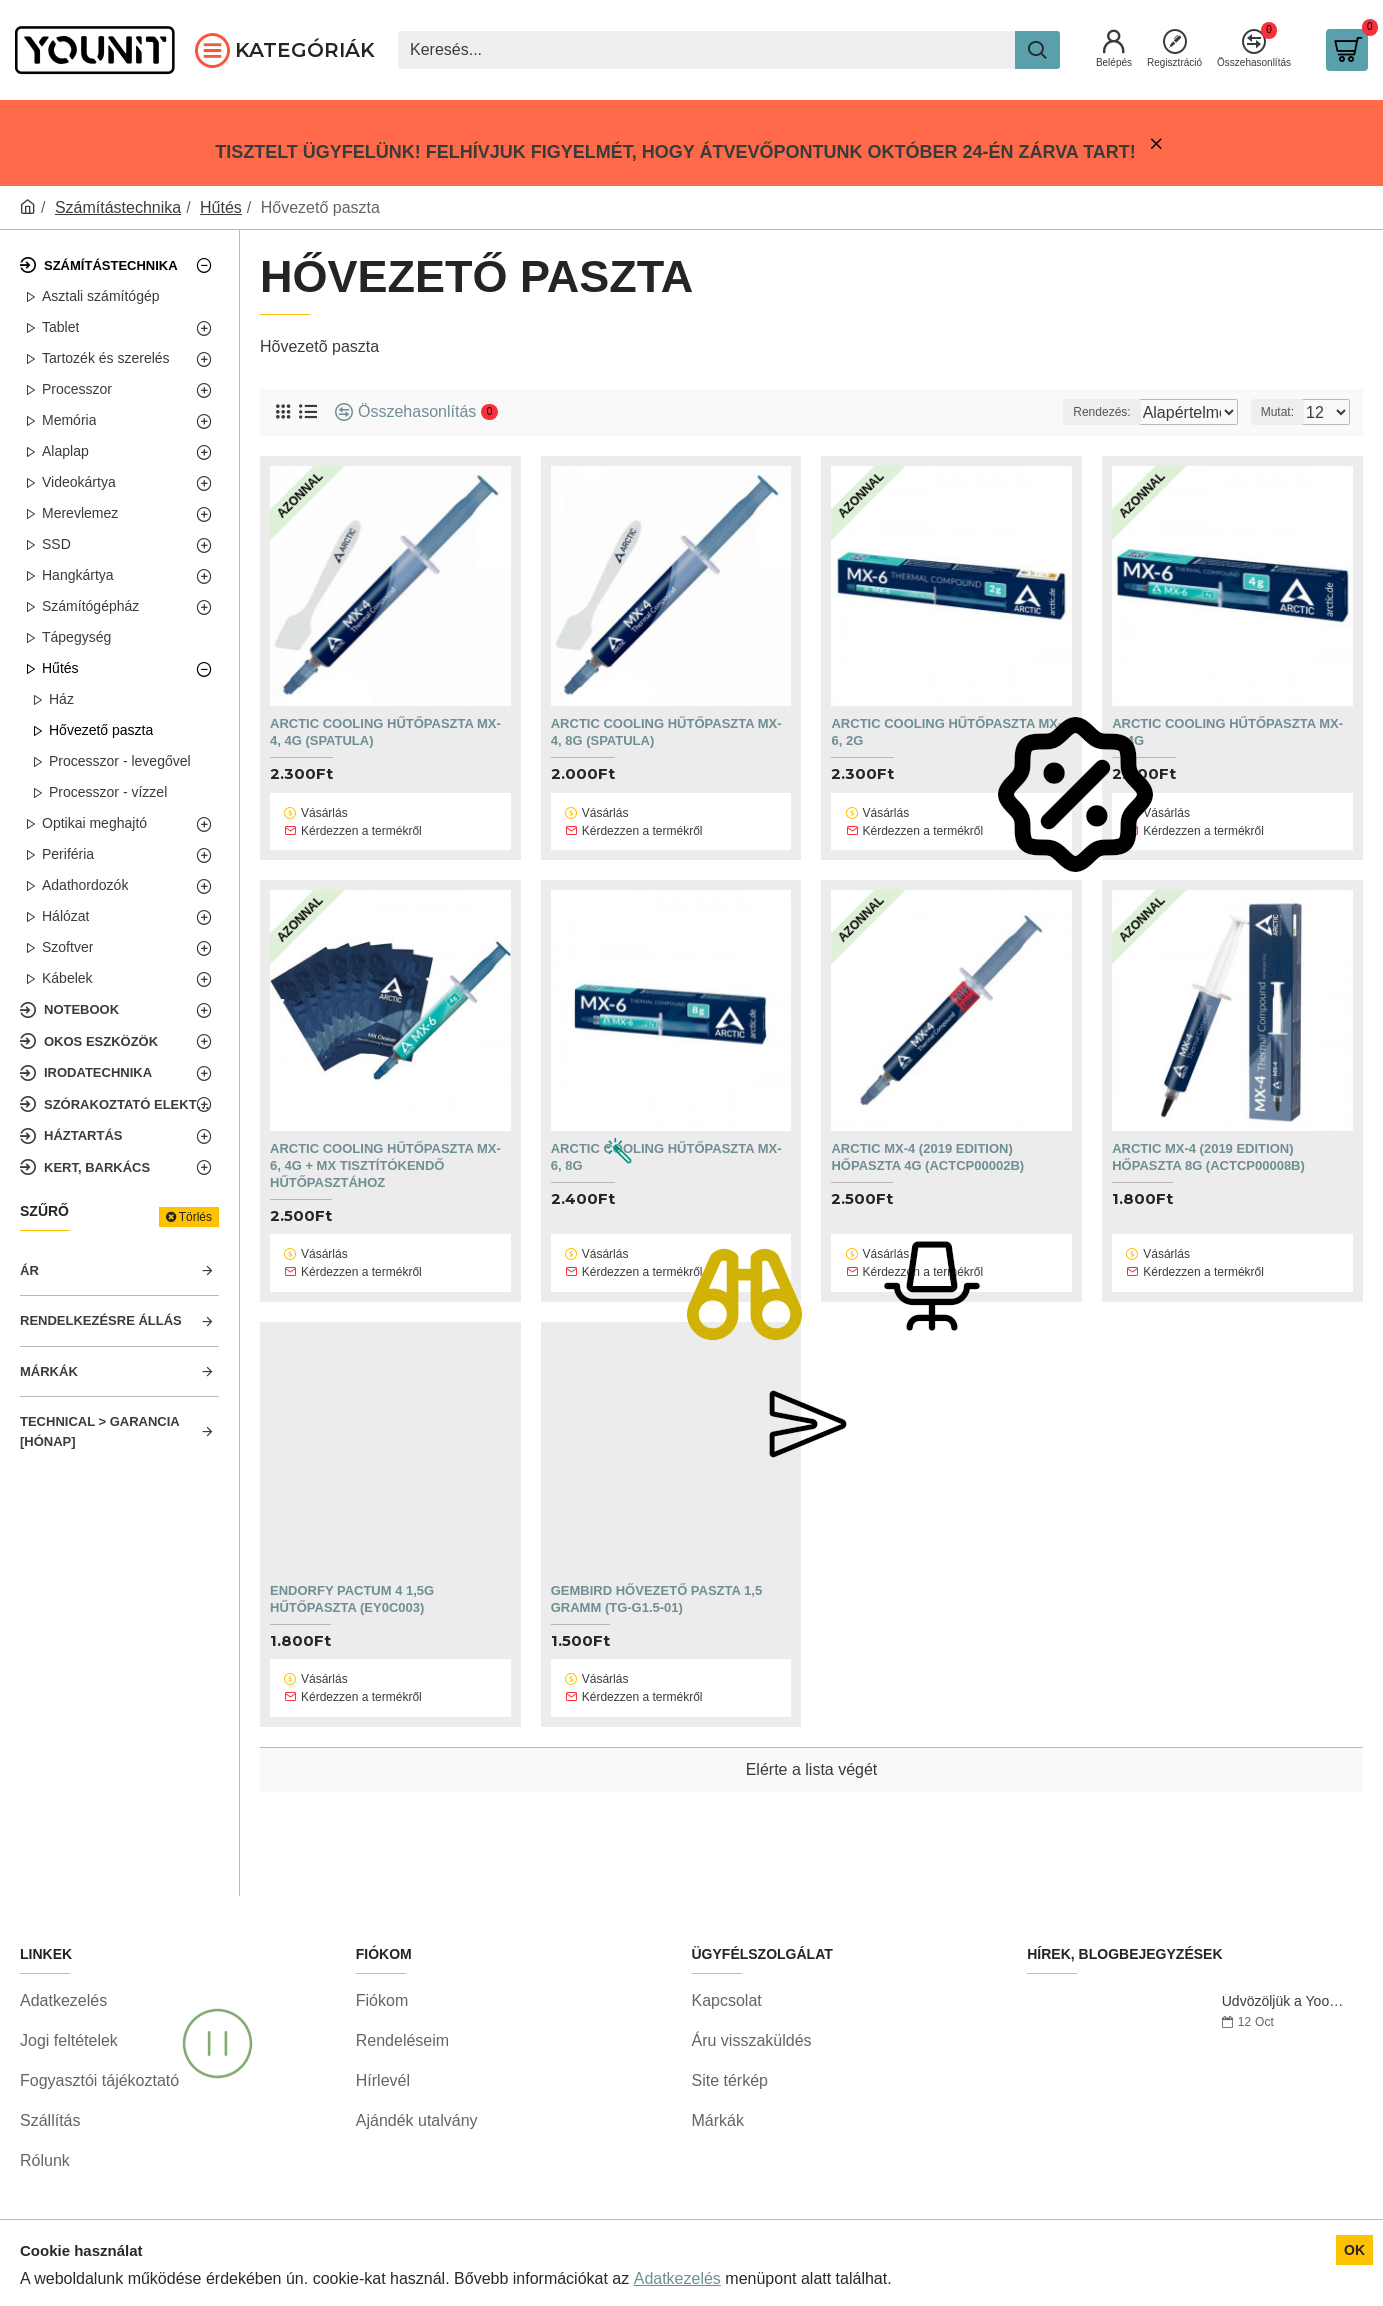  I want to click on send a message or email, so click(808, 1424).